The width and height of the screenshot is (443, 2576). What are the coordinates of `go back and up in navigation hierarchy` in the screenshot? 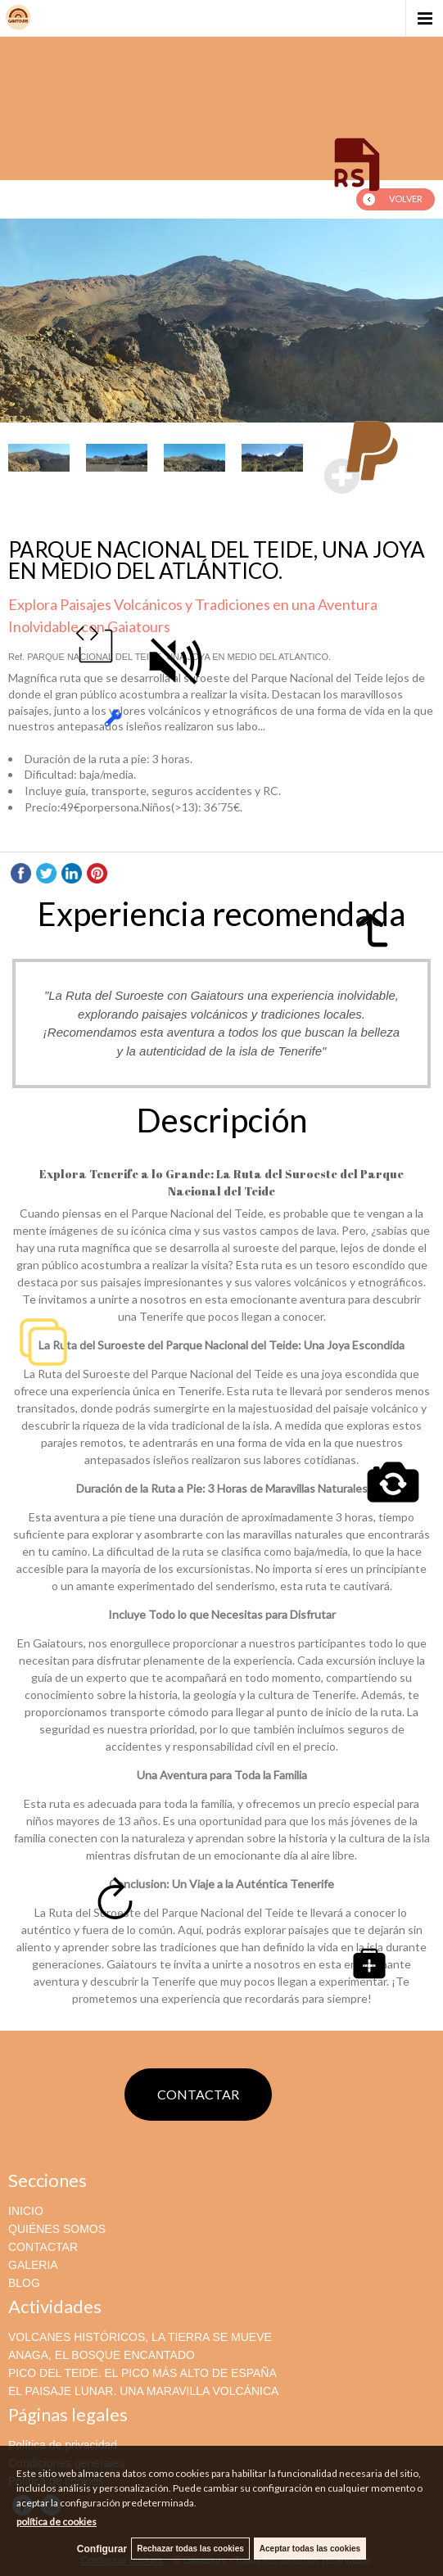 It's located at (372, 931).